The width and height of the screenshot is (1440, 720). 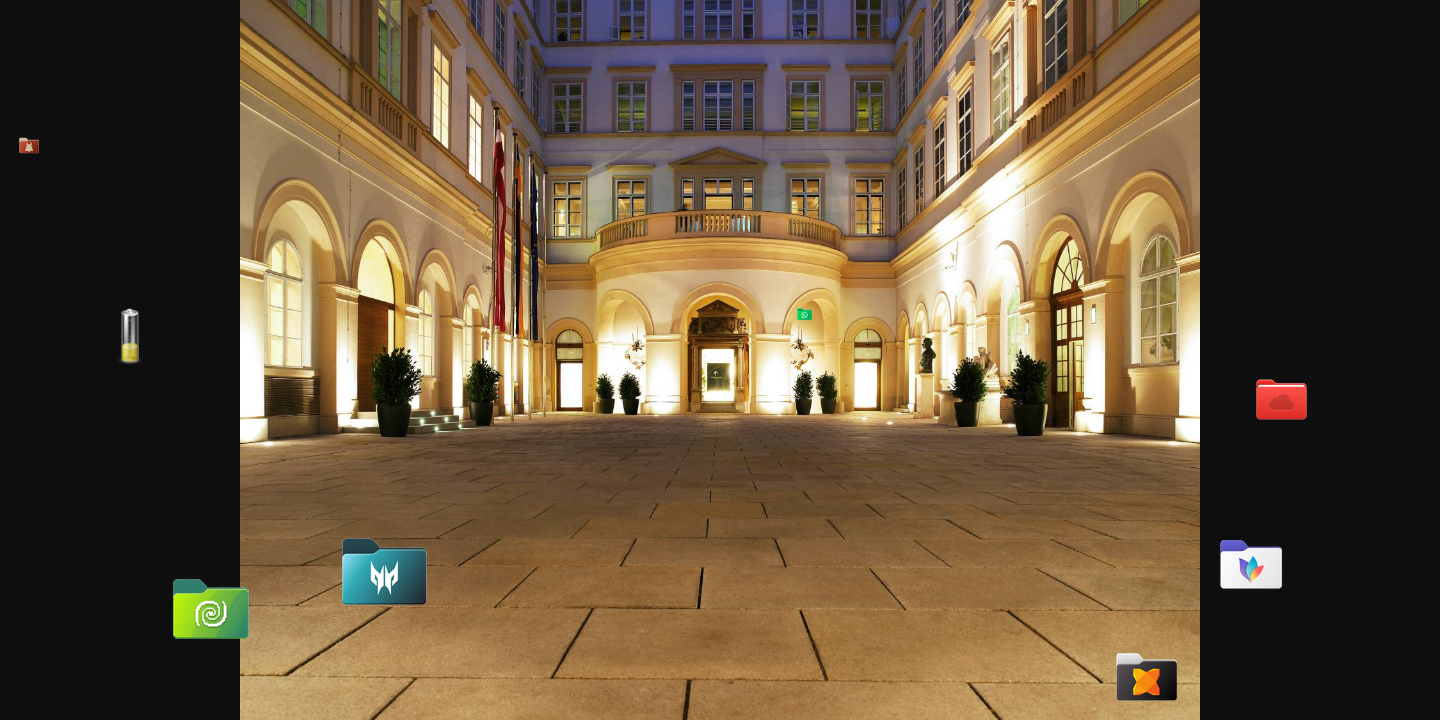 What do you see at coordinates (29, 146) in the screenshot?
I see `folder for storing historical Japanese or shogun-themed content` at bounding box center [29, 146].